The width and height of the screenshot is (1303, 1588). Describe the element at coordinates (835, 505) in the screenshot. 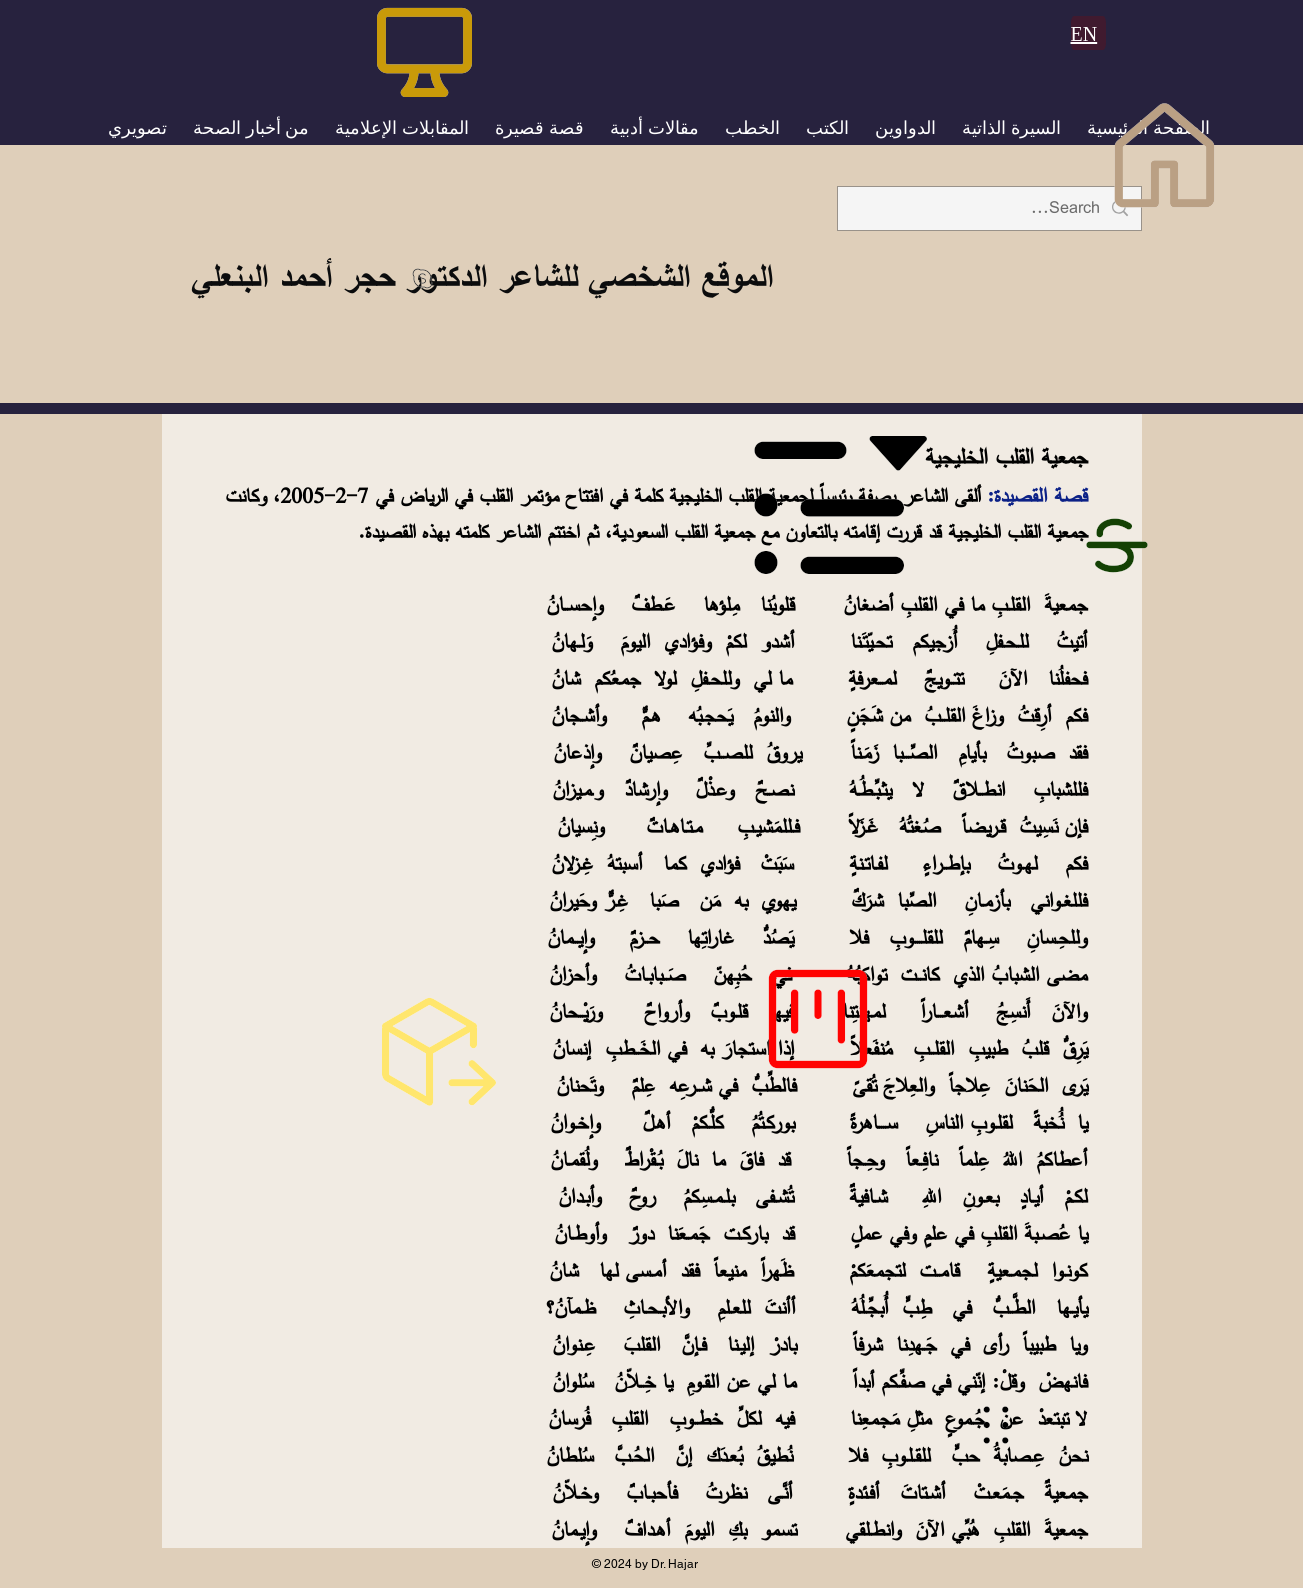

I see `select multiple items from a list` at that location.